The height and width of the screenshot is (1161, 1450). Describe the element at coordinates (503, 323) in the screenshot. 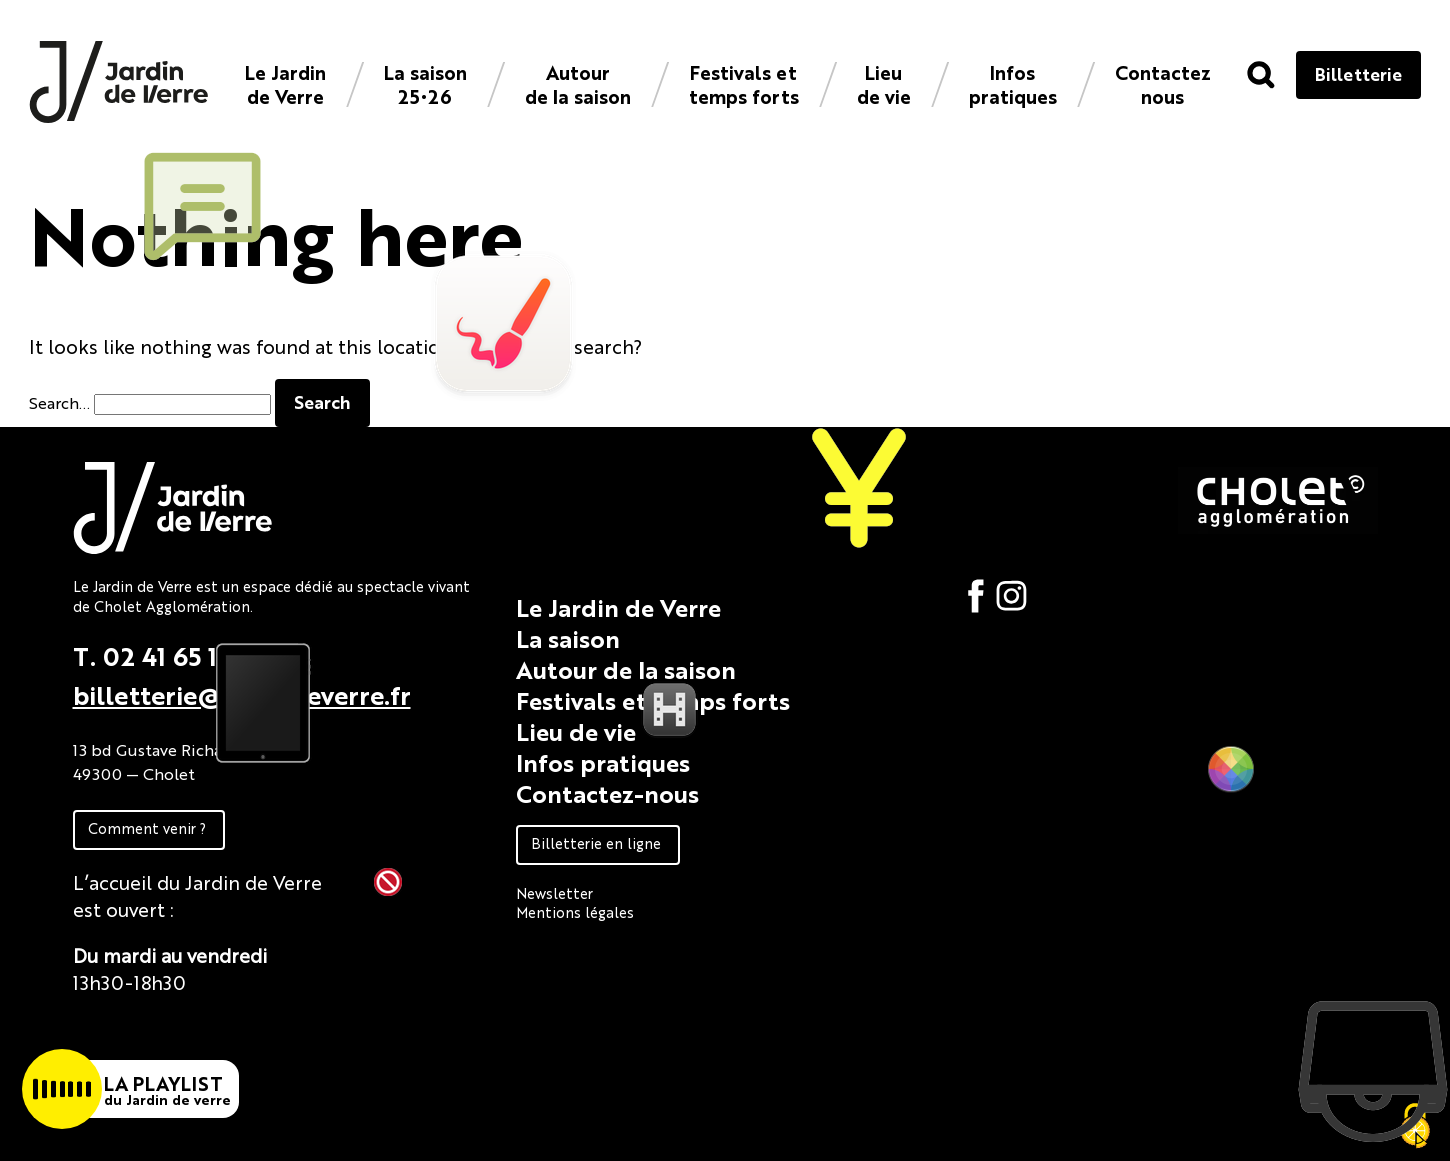

I see `open gnome paint application` at that location.